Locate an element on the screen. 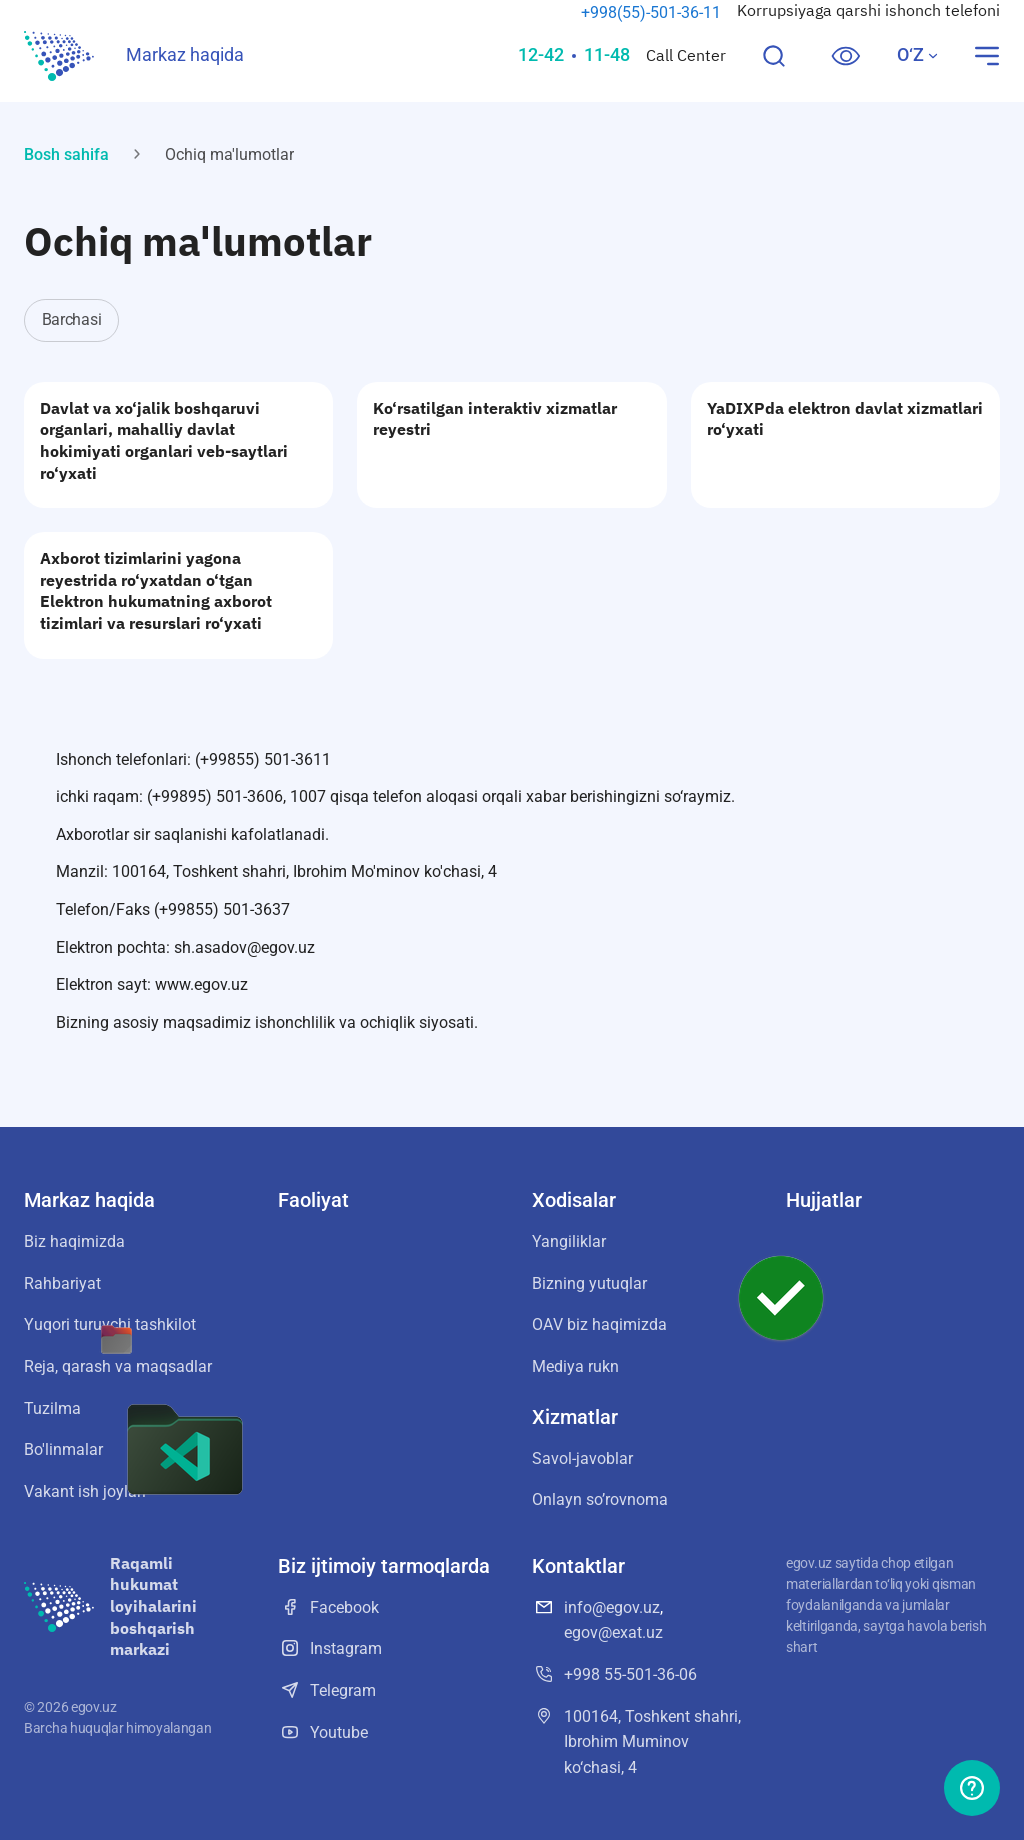  drop files here to move them into this folder is located at coordinates (116, 1339).